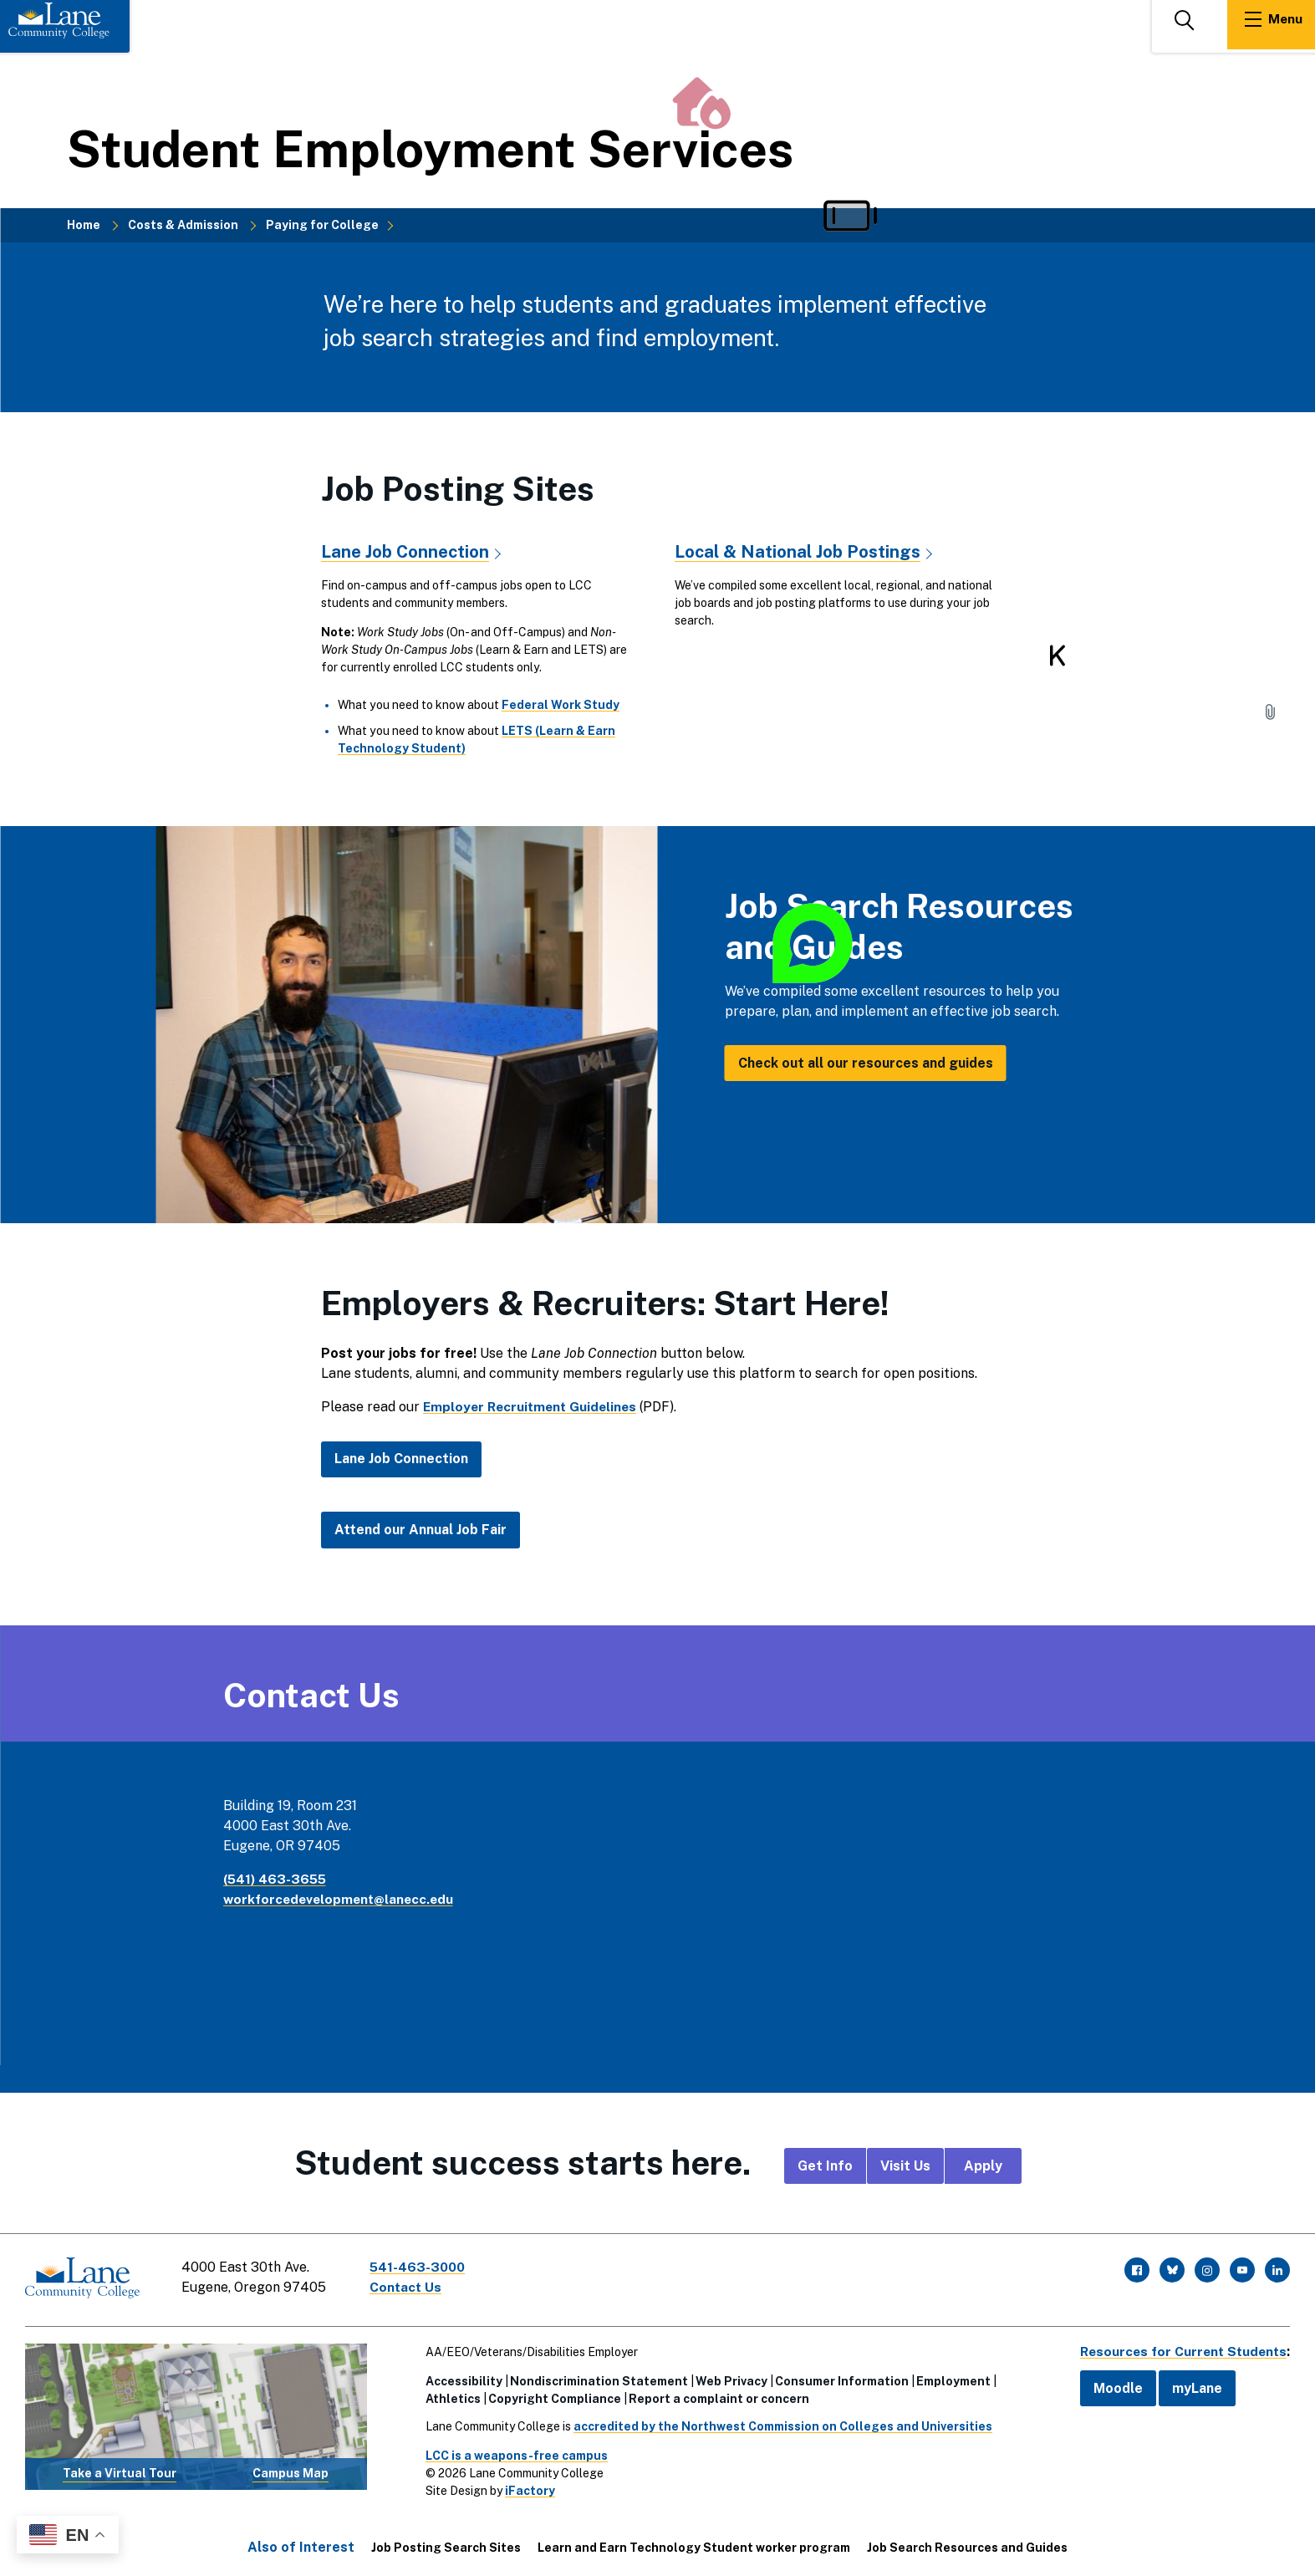 This screenshot has width=1315, height=2576. What do you see at coordinates (813, 943) in the screenshot?
I see `open Discourse forum` at bounding box center [813, 943].